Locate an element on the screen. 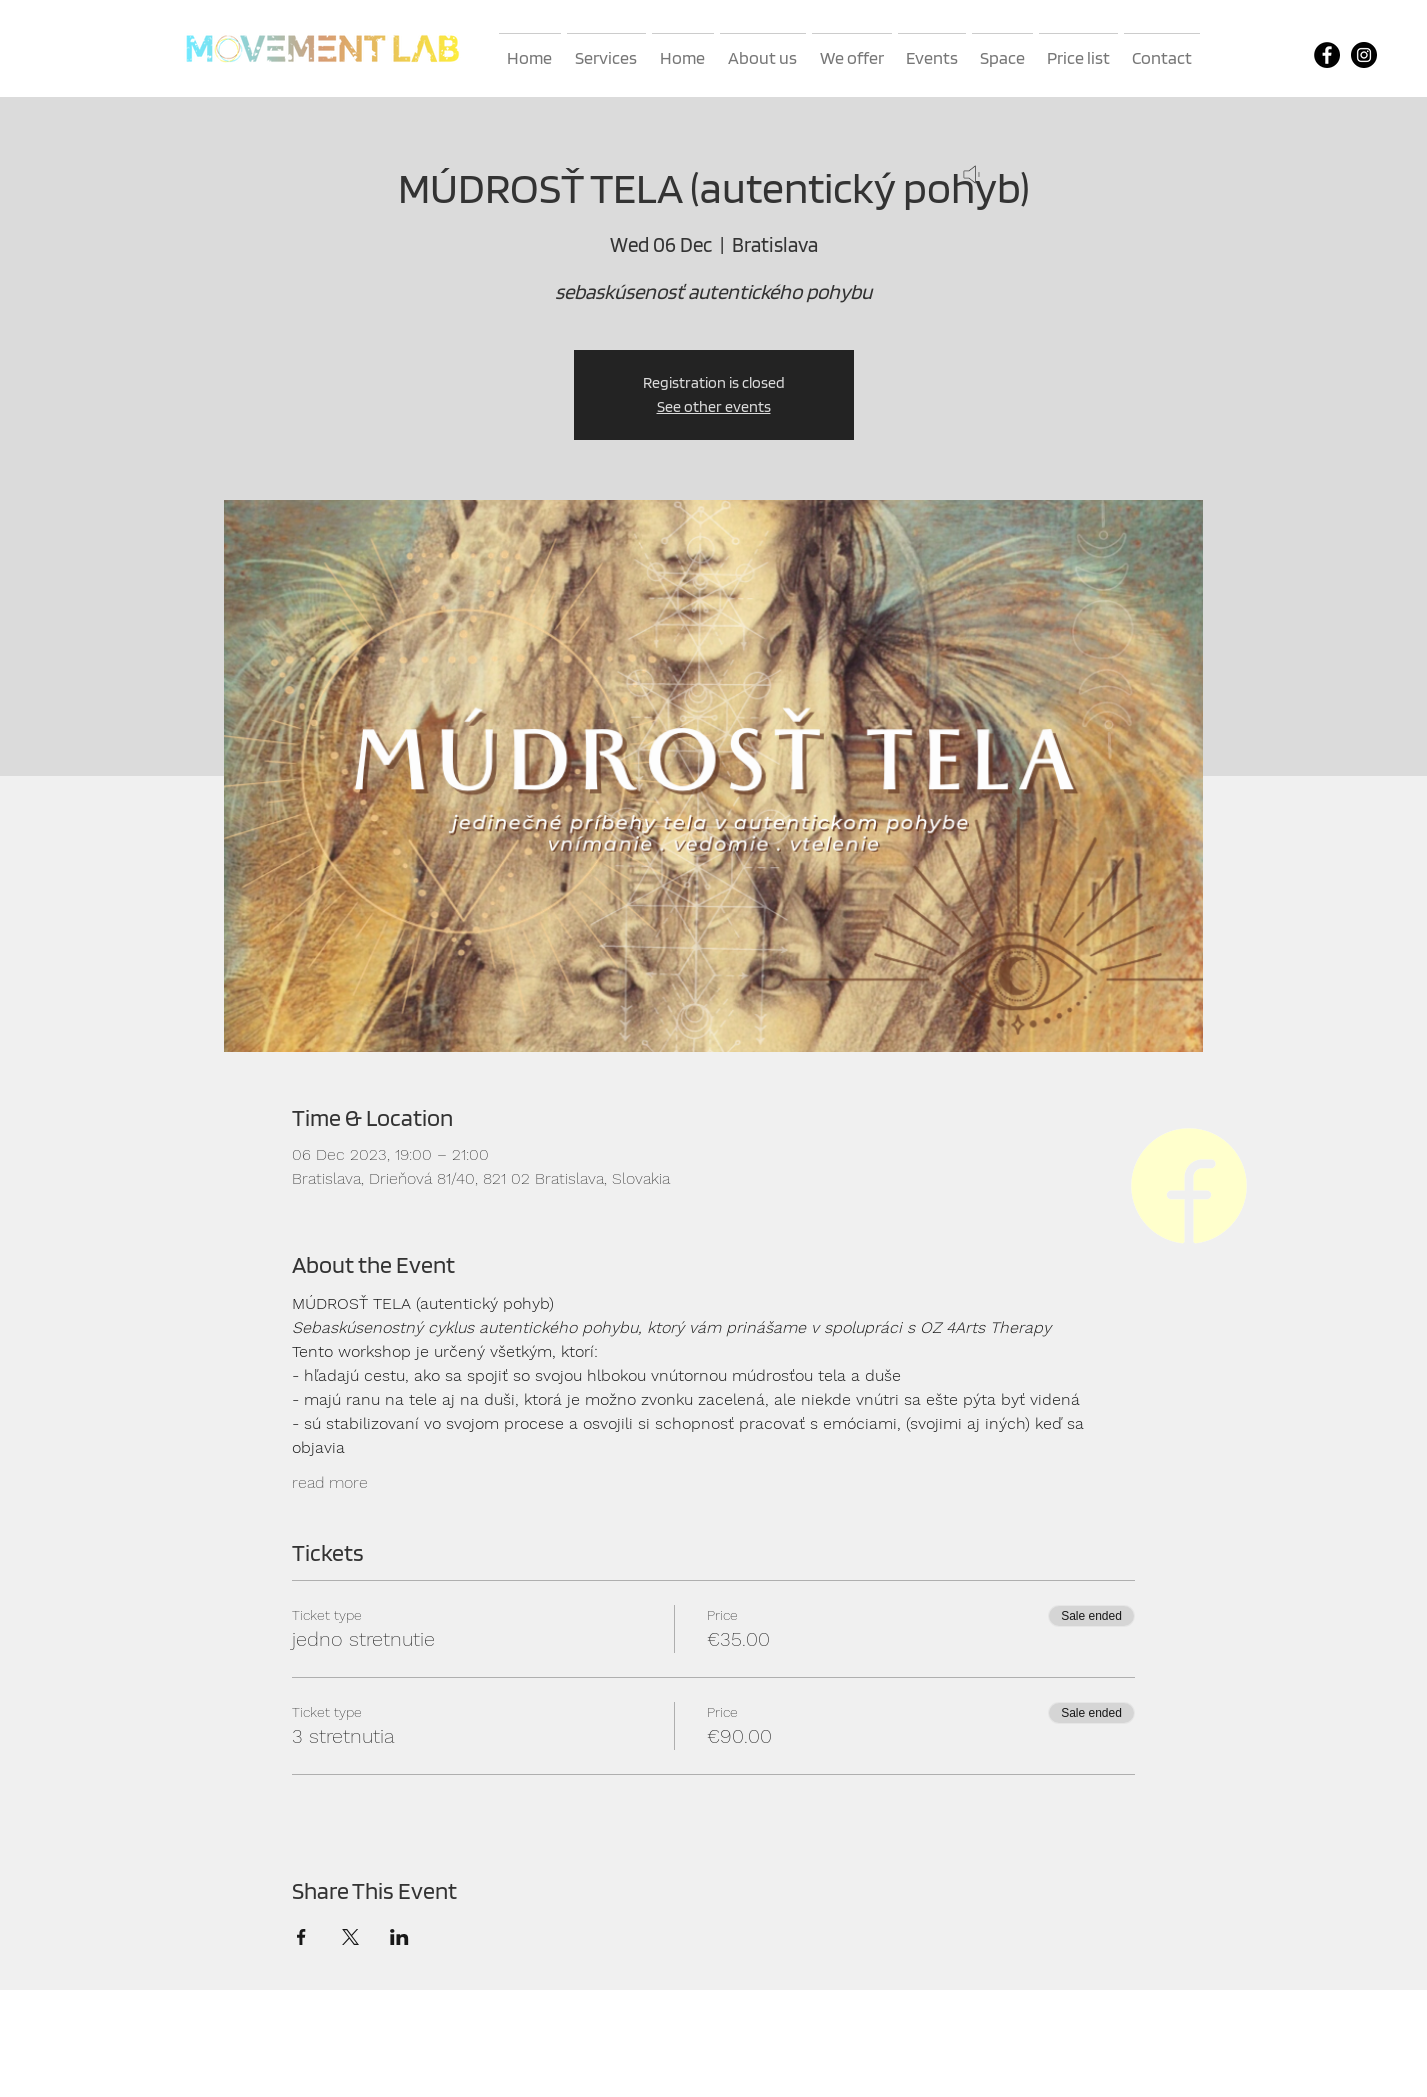 This screenshot has height=2097, width=1427. open Facebook app is located at coordinates (1189, 1186).